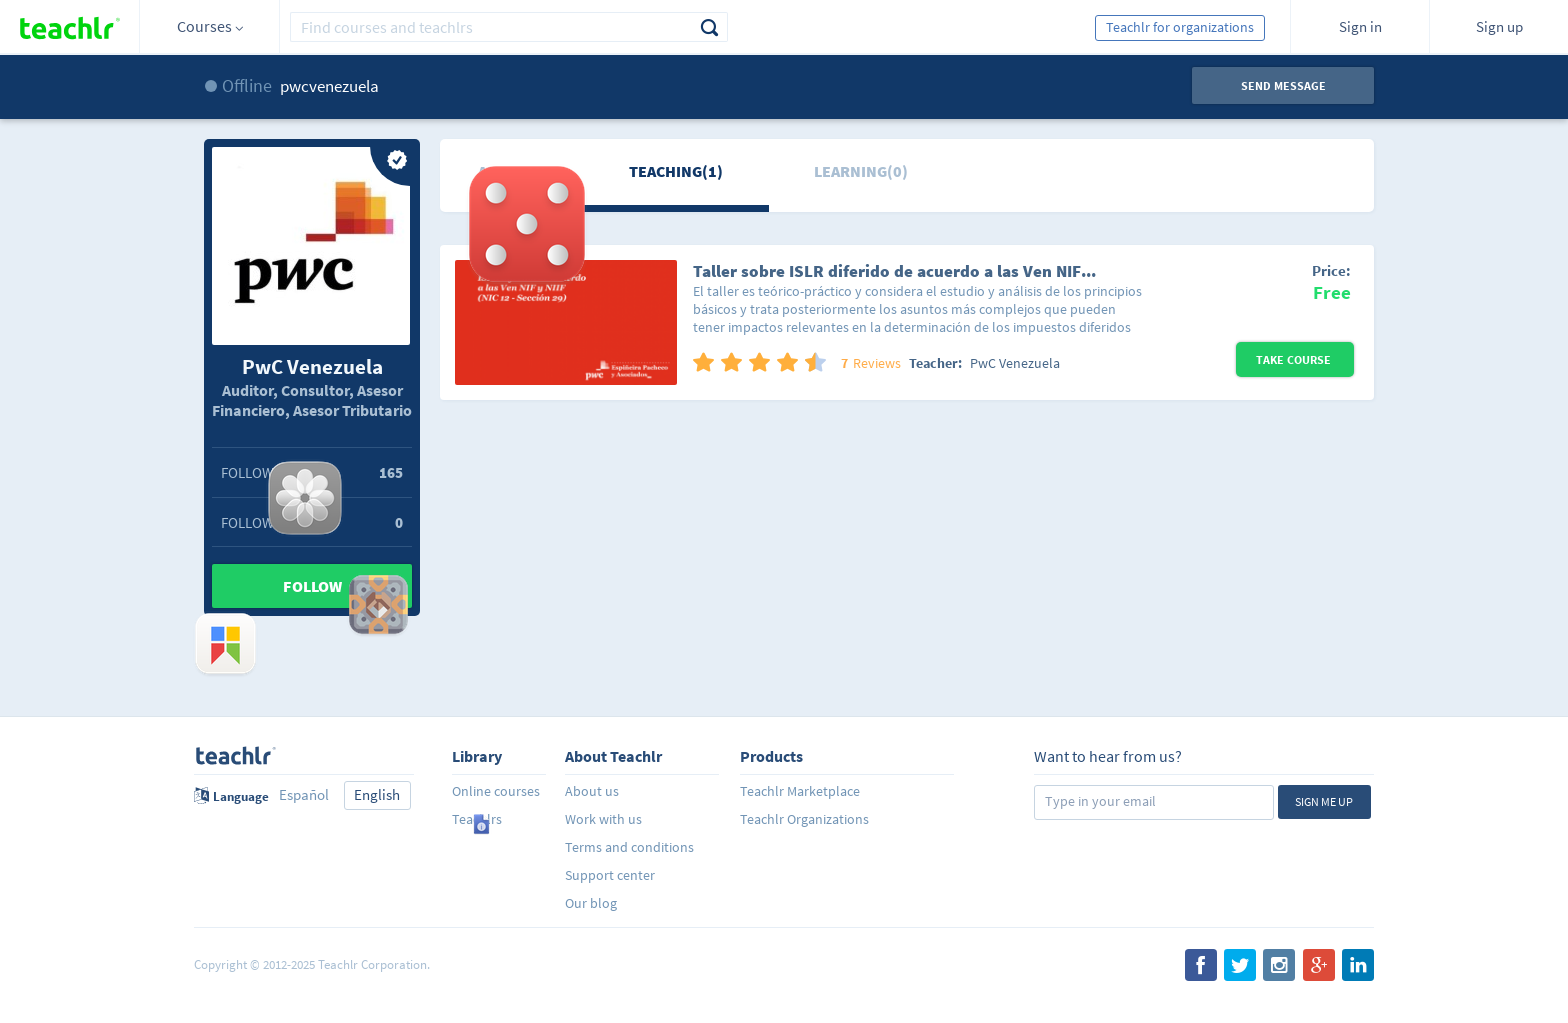  I want to click on open the photos app, so click(305, 498).